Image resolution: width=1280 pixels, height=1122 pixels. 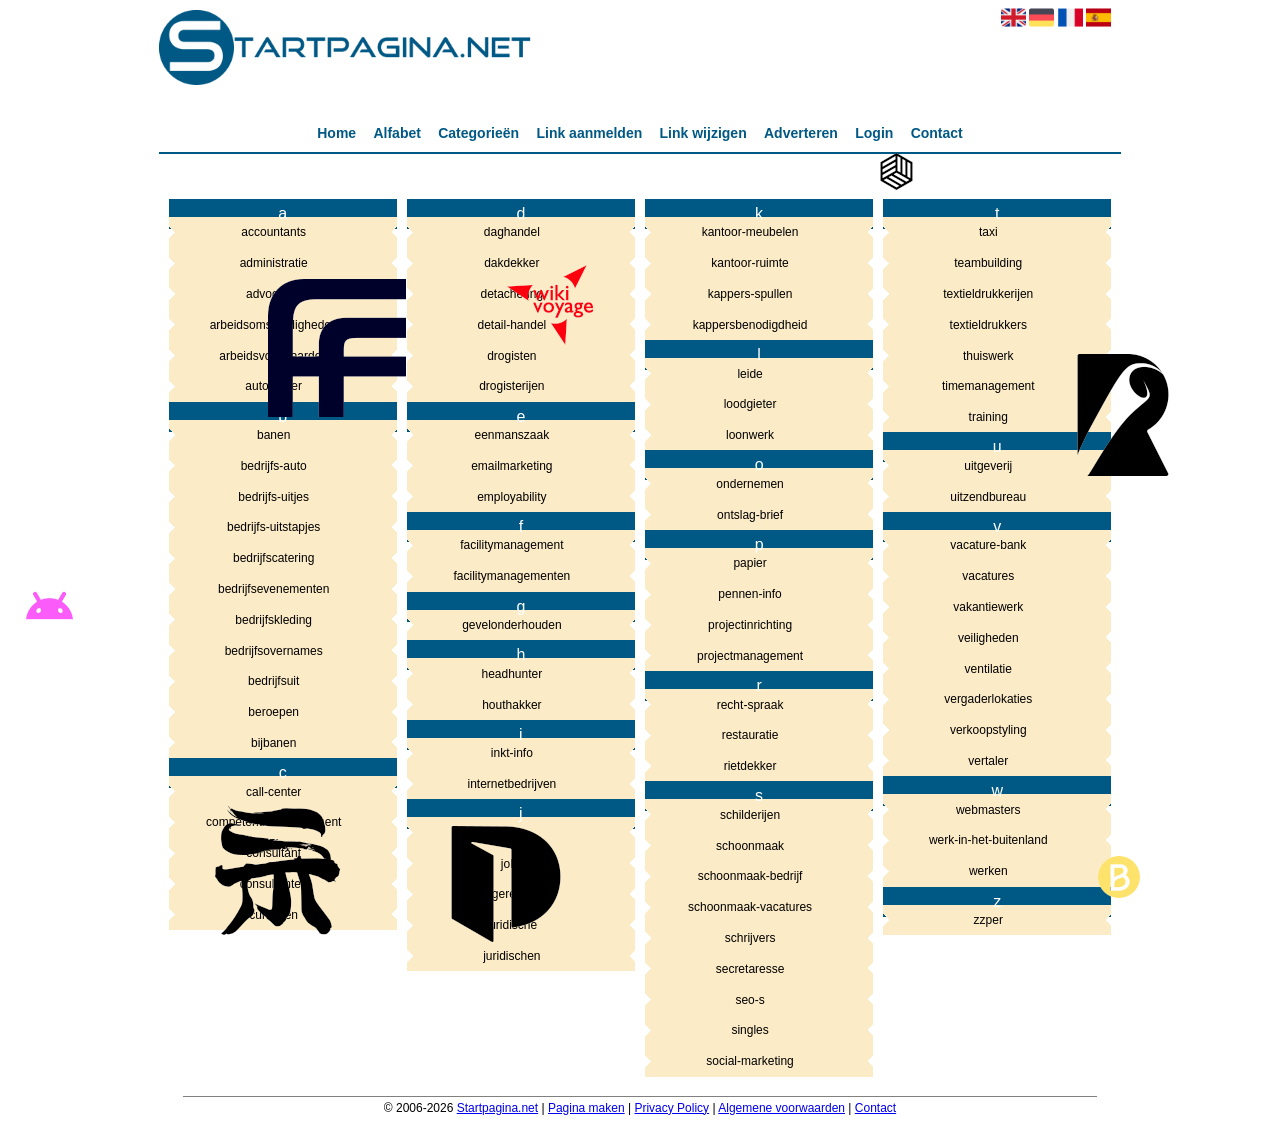 What do you see at coordinates (896, 171) in the screenshot?
I see `open badges platform logo` at bounding box center [896, 171].